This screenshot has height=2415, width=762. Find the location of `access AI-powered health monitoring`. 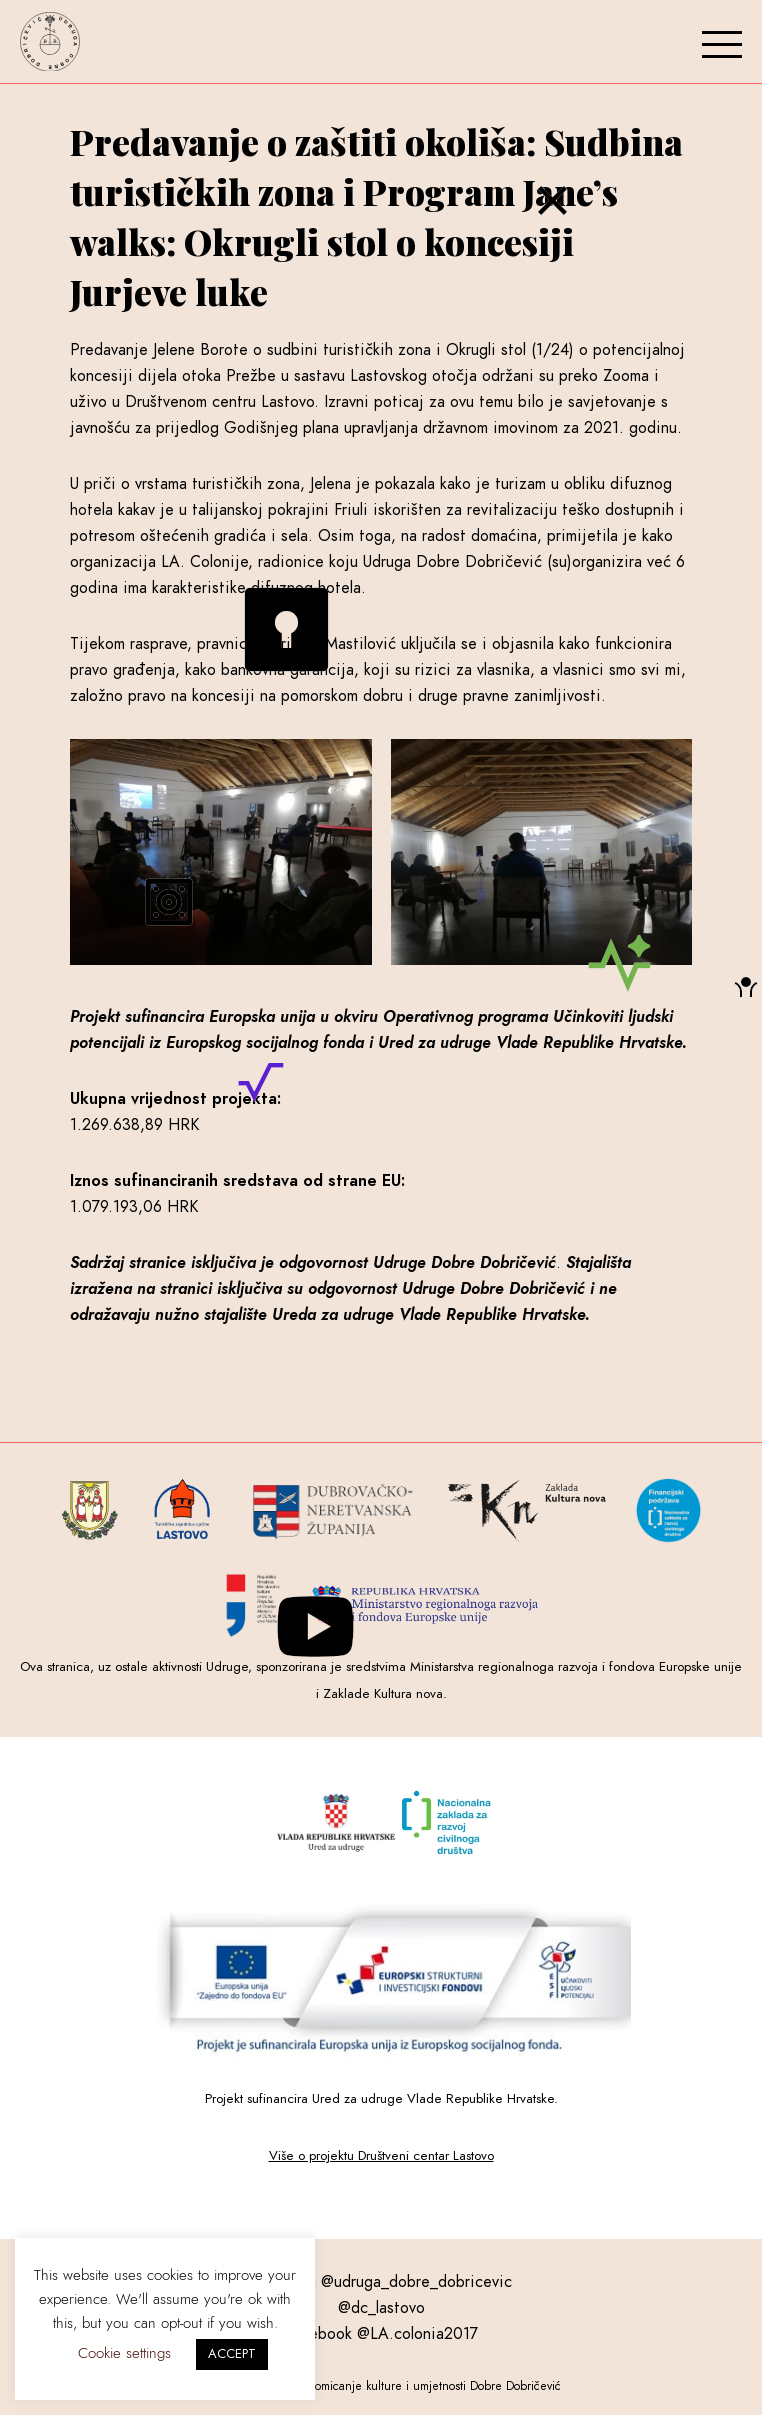

access AI-powered health monitoring is located at coordinates (619, 965).